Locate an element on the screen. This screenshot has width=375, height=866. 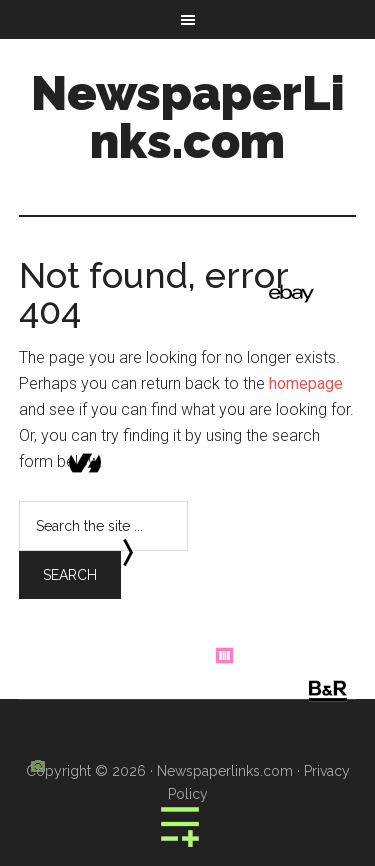
navigate to the next item or page is located at coordinates (127, 552).